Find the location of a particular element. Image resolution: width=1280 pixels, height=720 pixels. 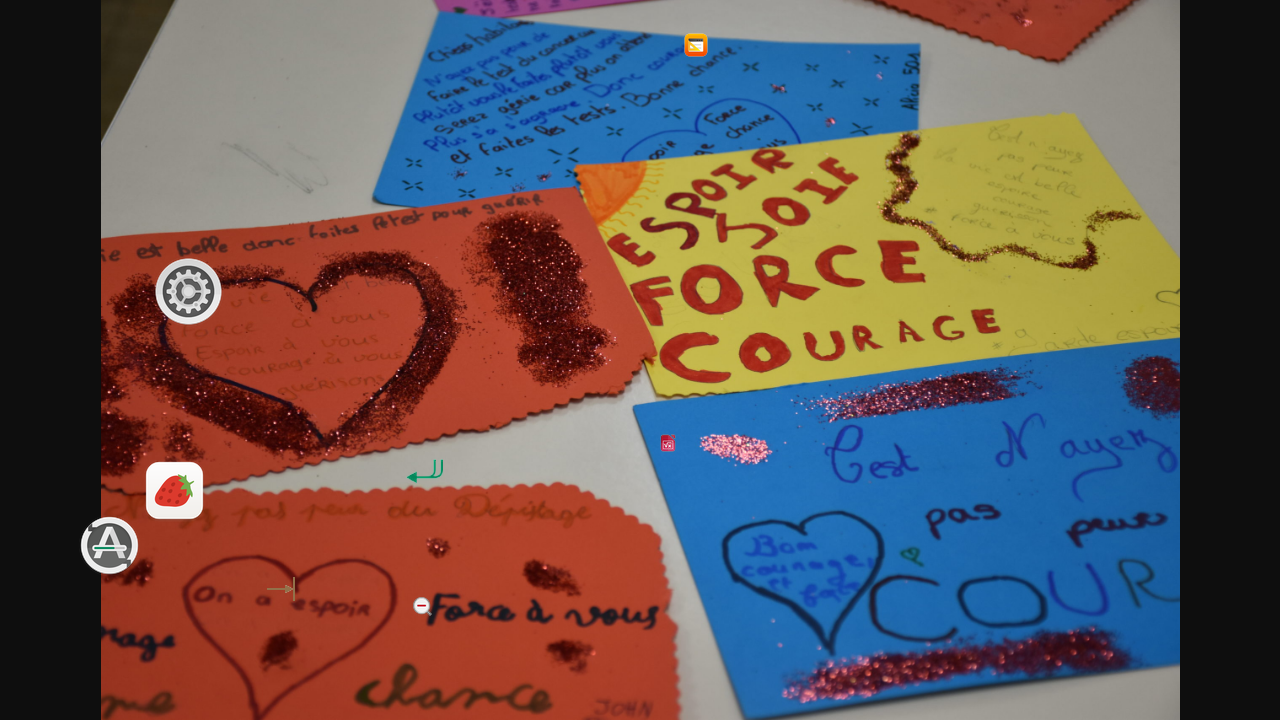

zoom out of the current view is located at coordinates (422, 606).